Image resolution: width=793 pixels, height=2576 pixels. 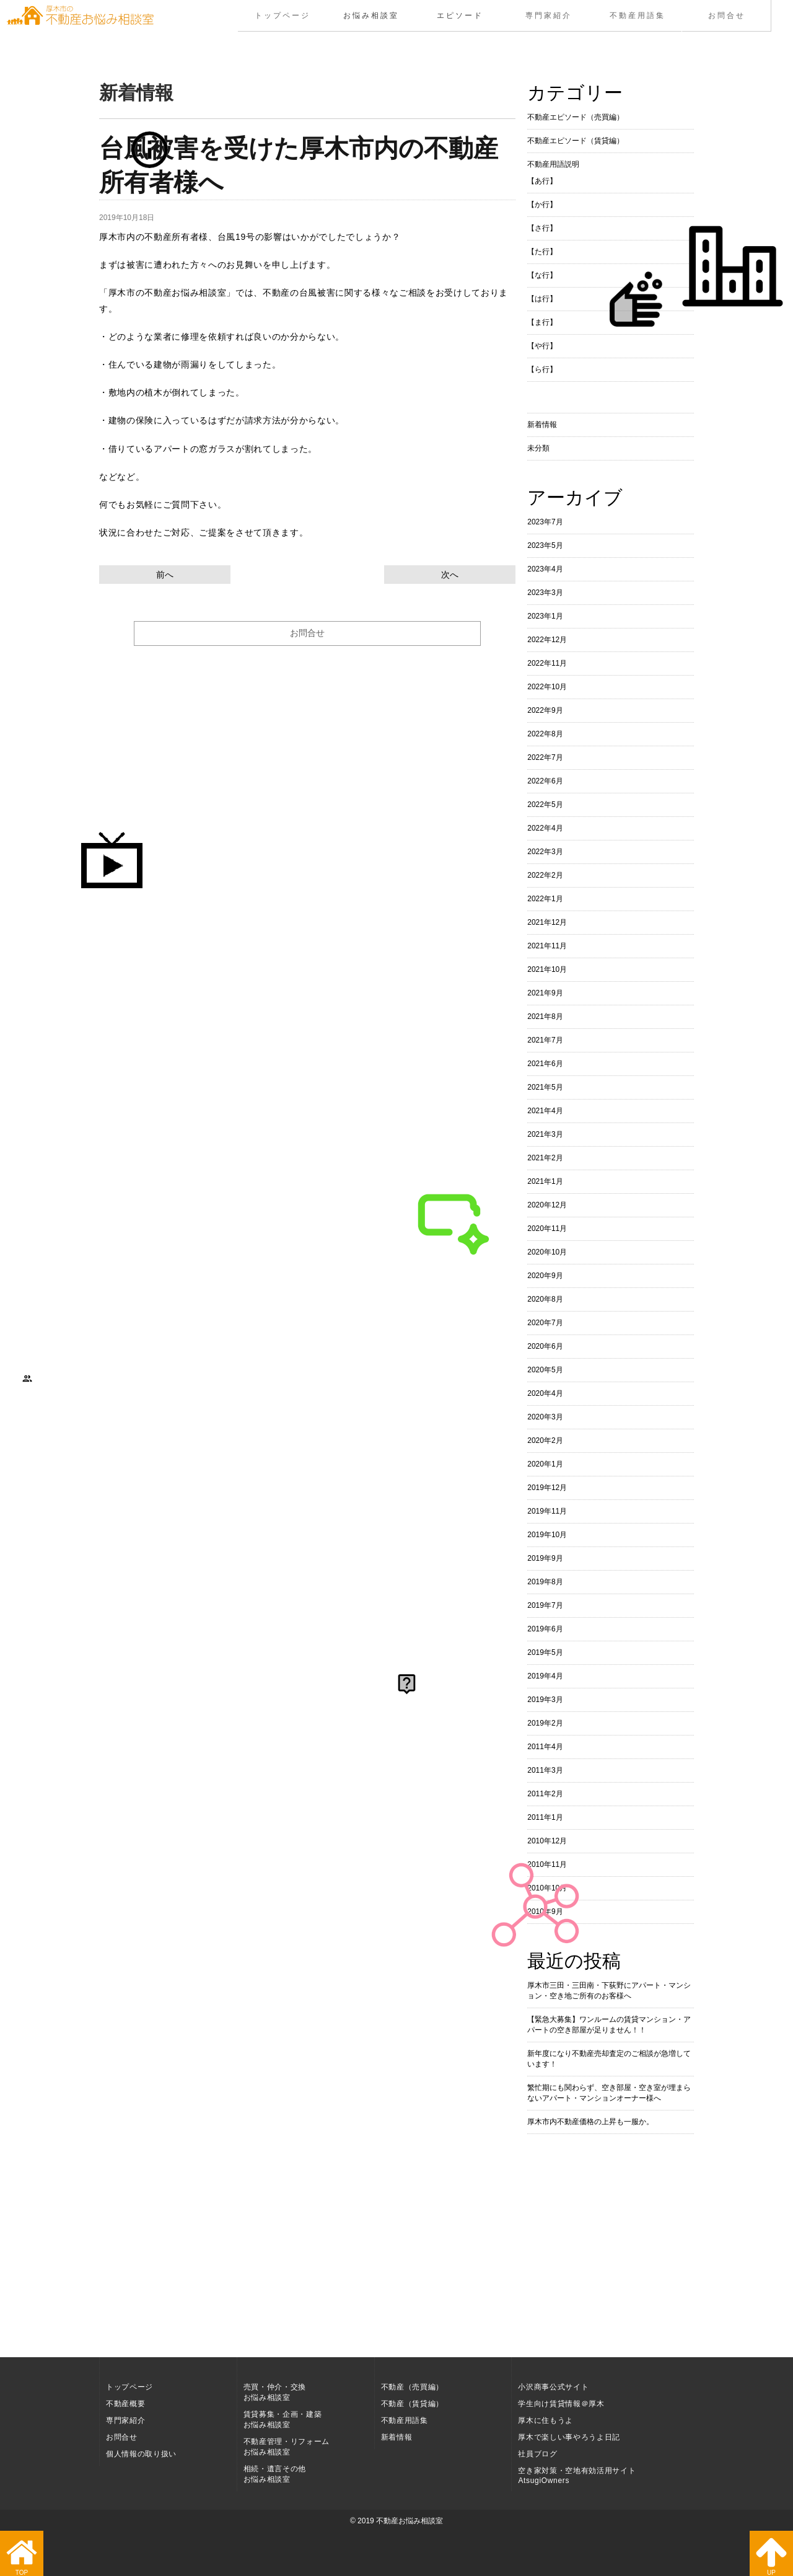 I want to click on access live help or support chat, so click(x=406, y=1683).